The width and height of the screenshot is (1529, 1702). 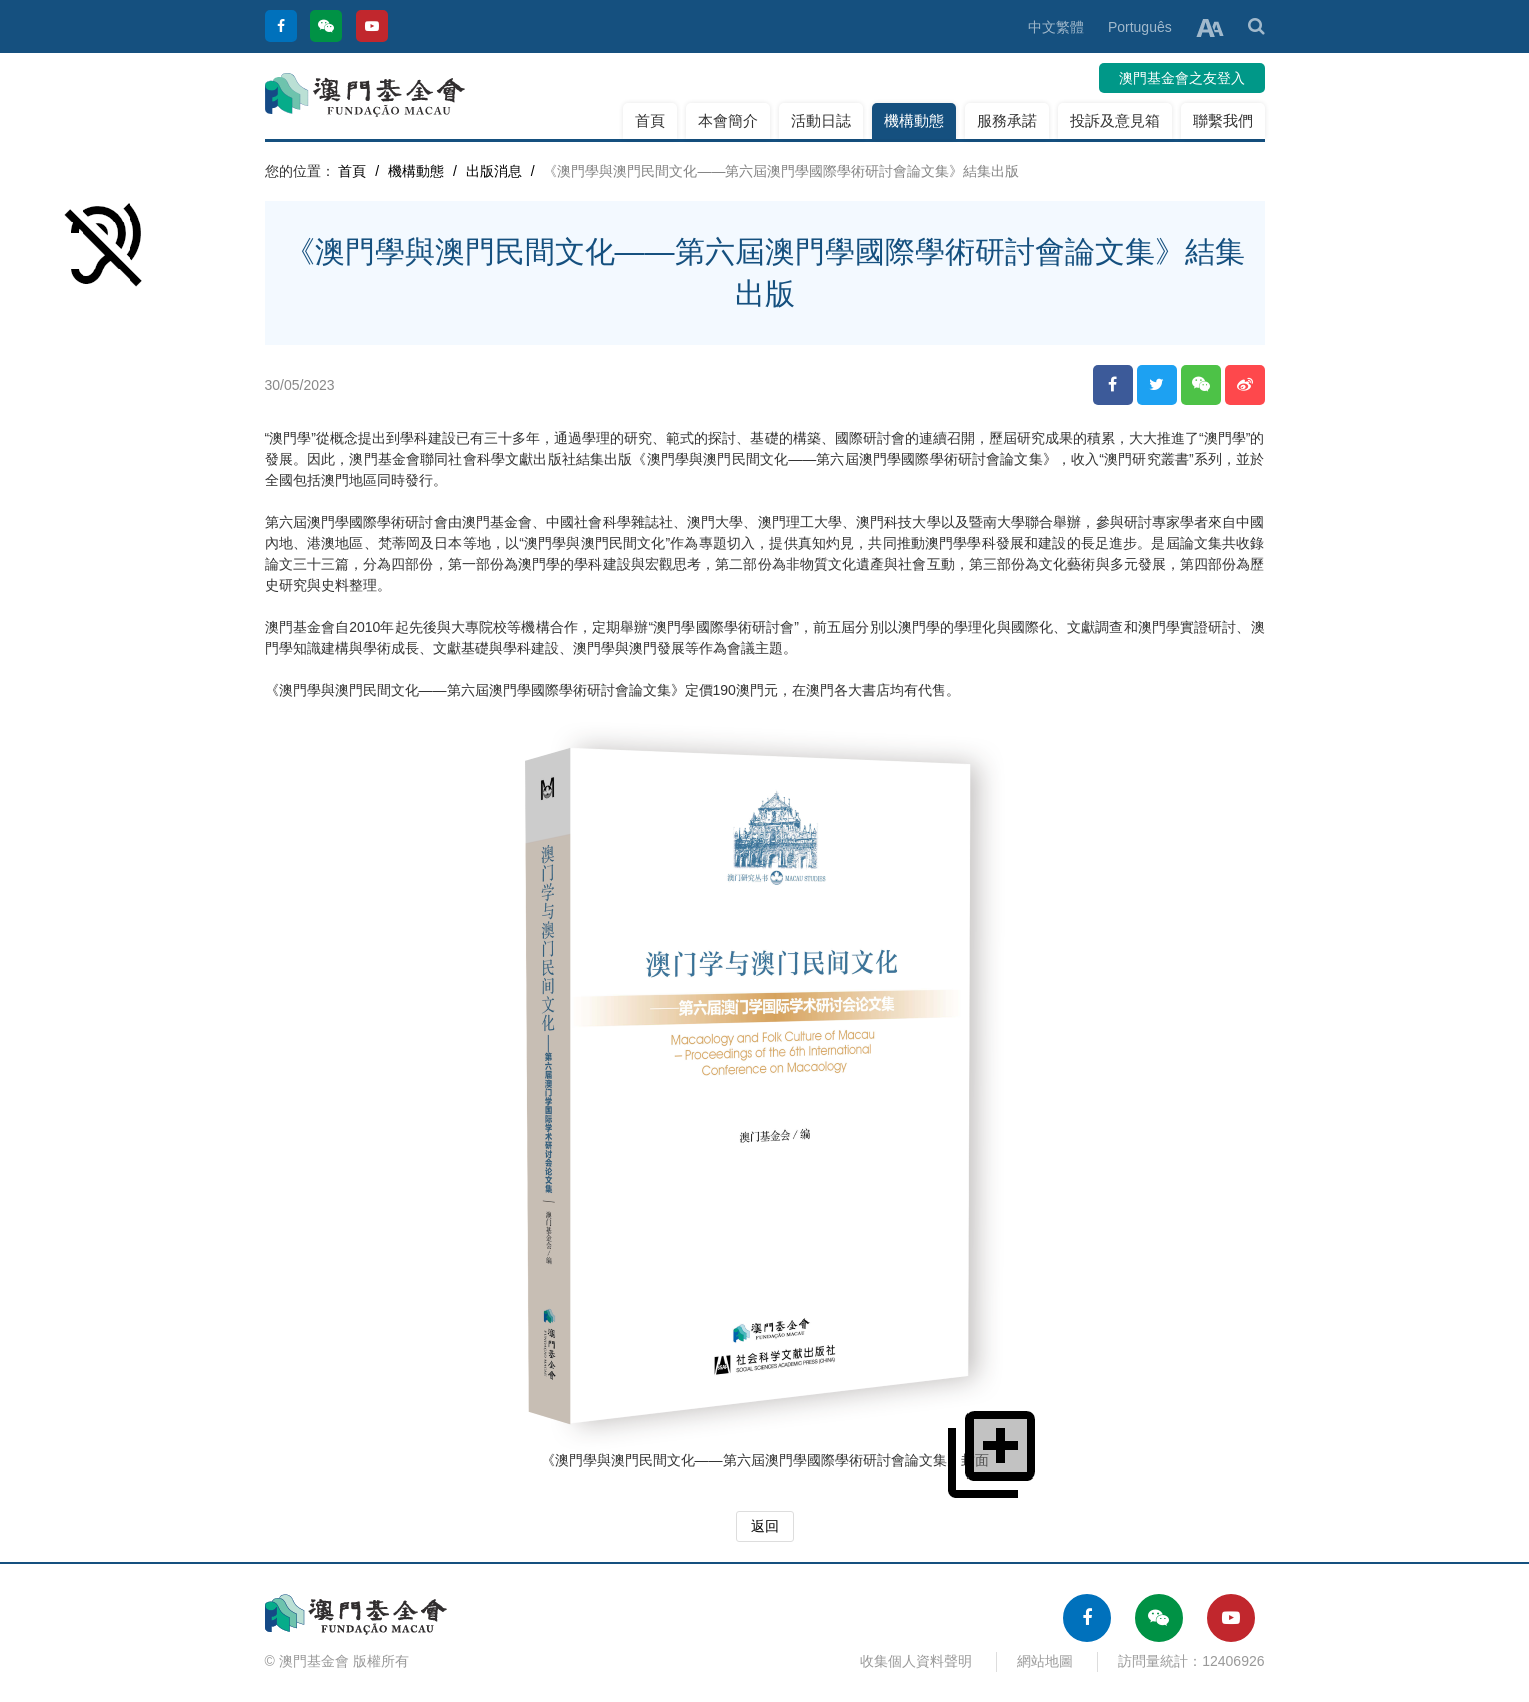 What do you see at coordinates (106, 245) in the screenshot?
I see `indicates hearing accessibility features are disabled` at bounding box center [106, 245].